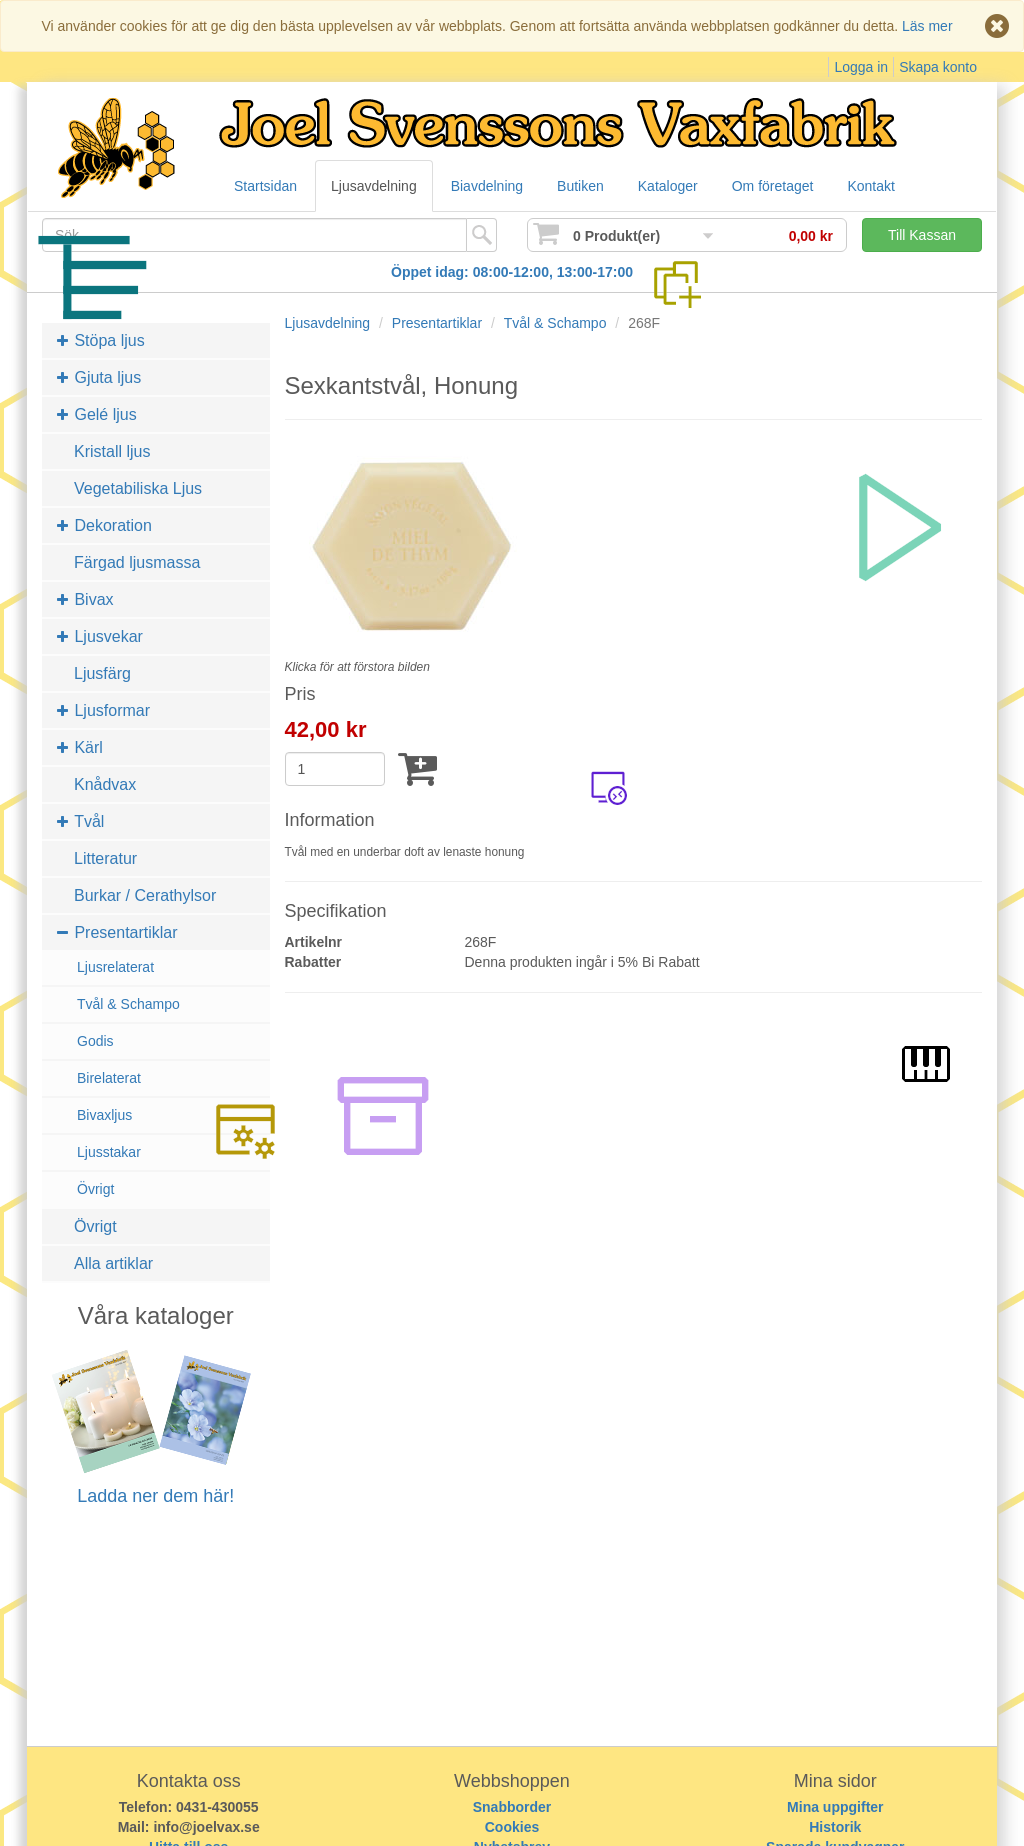 The width and height of the screenshot is (1024, 1846). Describe the element at coordinates (245, 1129) in the screenshot. I see `view server processes and configurations` at that location.